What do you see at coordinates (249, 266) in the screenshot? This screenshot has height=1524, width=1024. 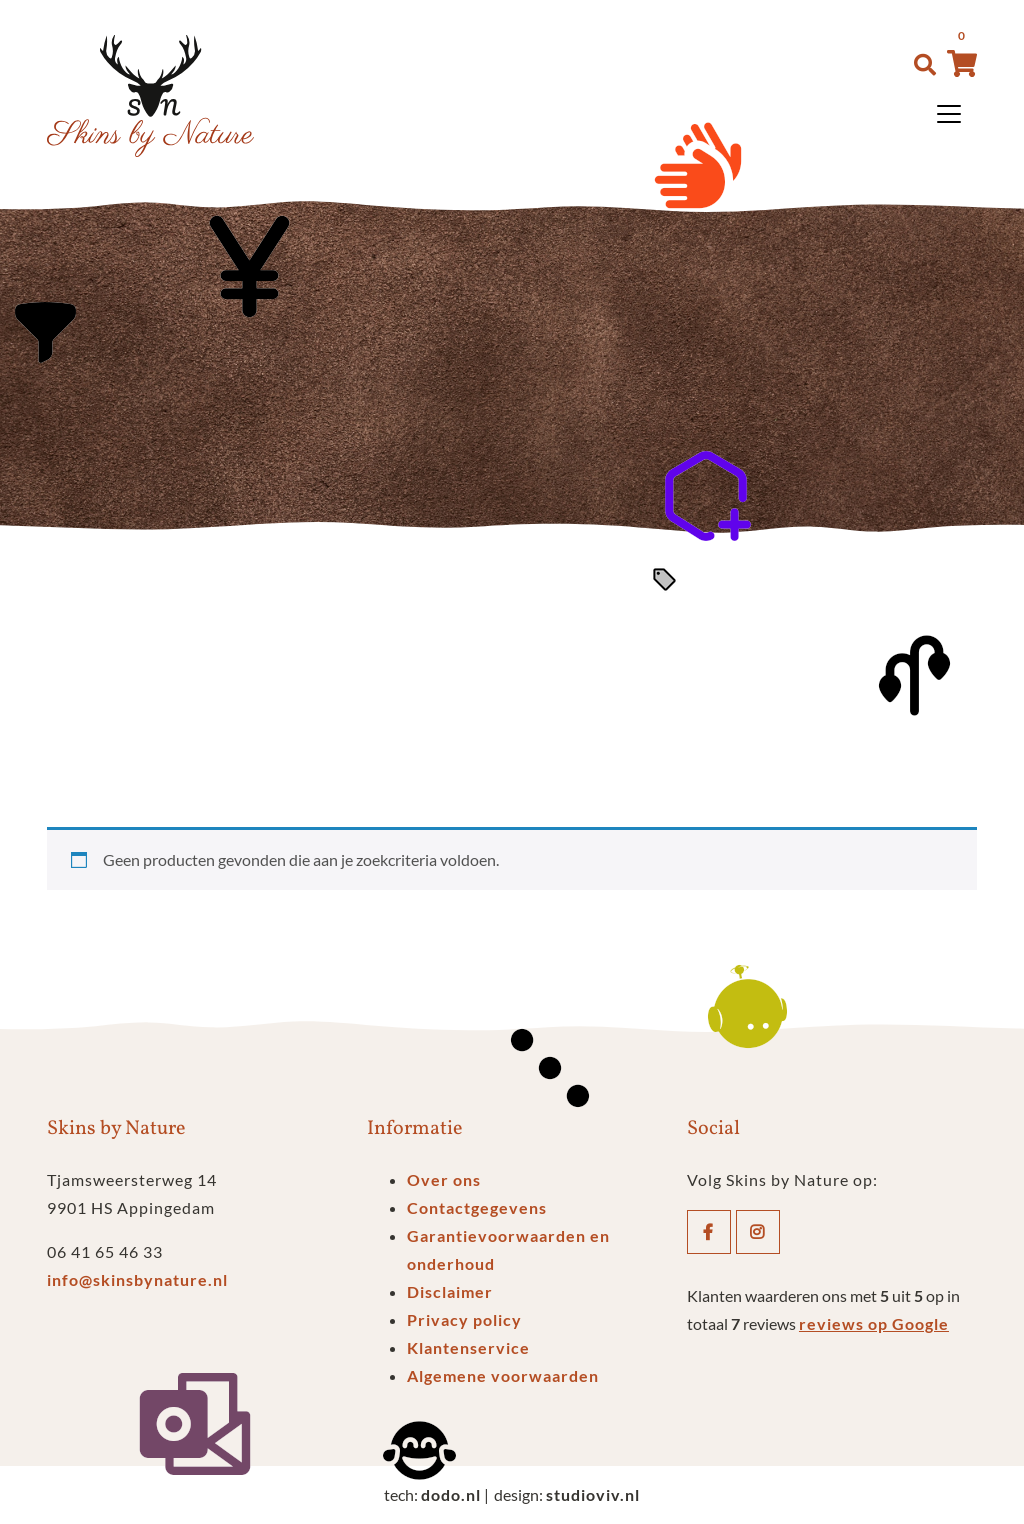 I see `indicates price or payment in Chinese yuan (renminbi)` at bounding box center [249, 266].